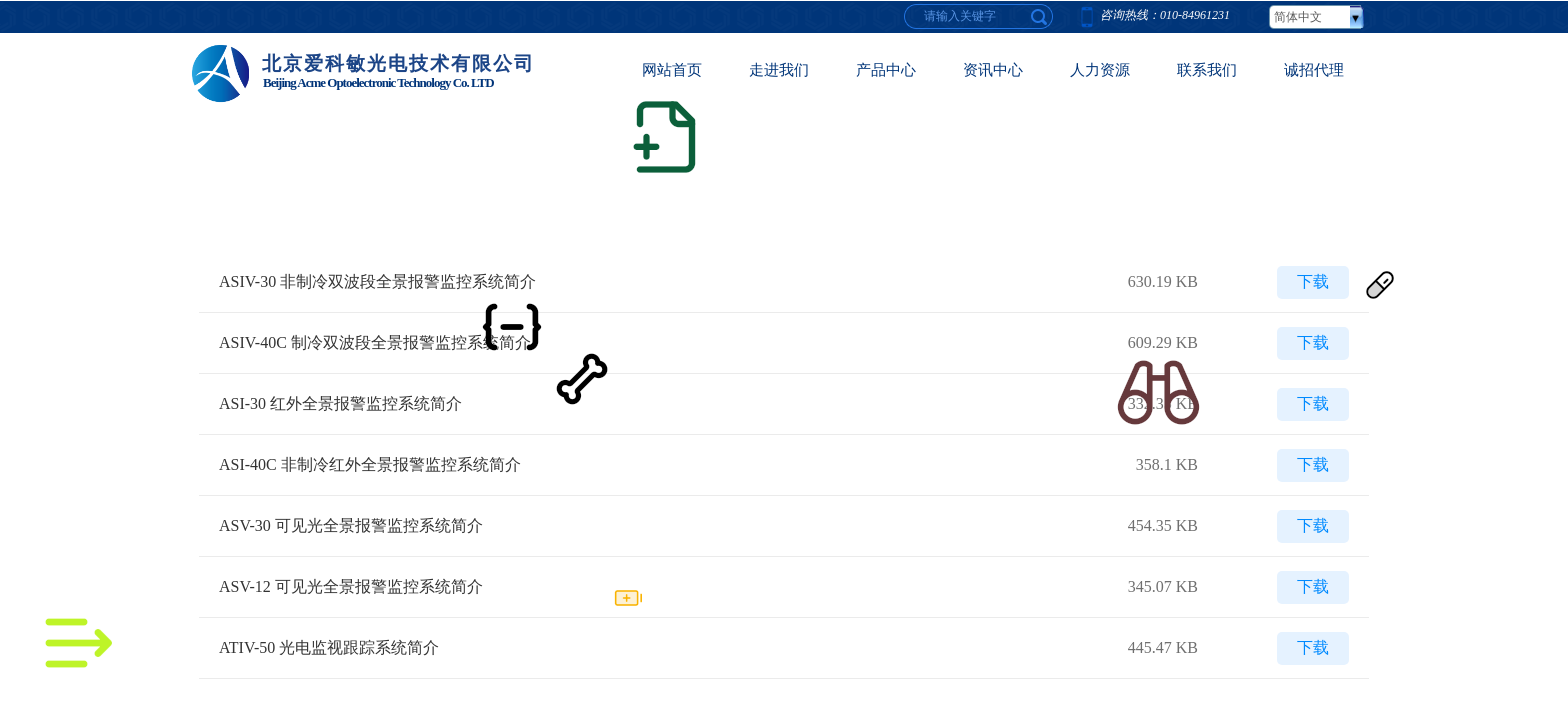 This screenshot has width=1568, height=720. Describe the element at coordinates (512, 327) in the screenshot. I see `remove a code block or snippet` at that location.